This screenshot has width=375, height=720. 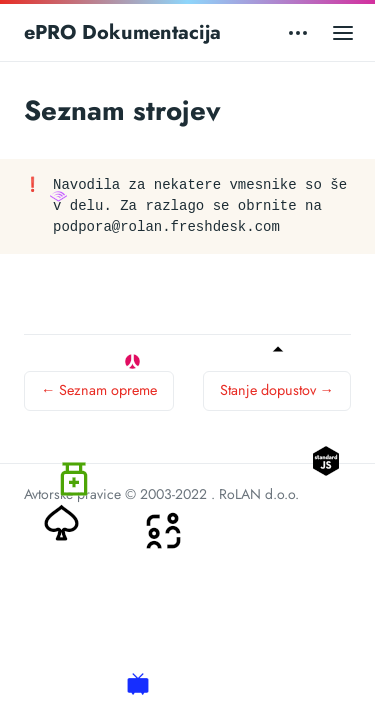 What do you see at coordinates (326, 461) in the screenshot?
I see `standardjs javascript linting tool logo` at bounding box center [326, 461].